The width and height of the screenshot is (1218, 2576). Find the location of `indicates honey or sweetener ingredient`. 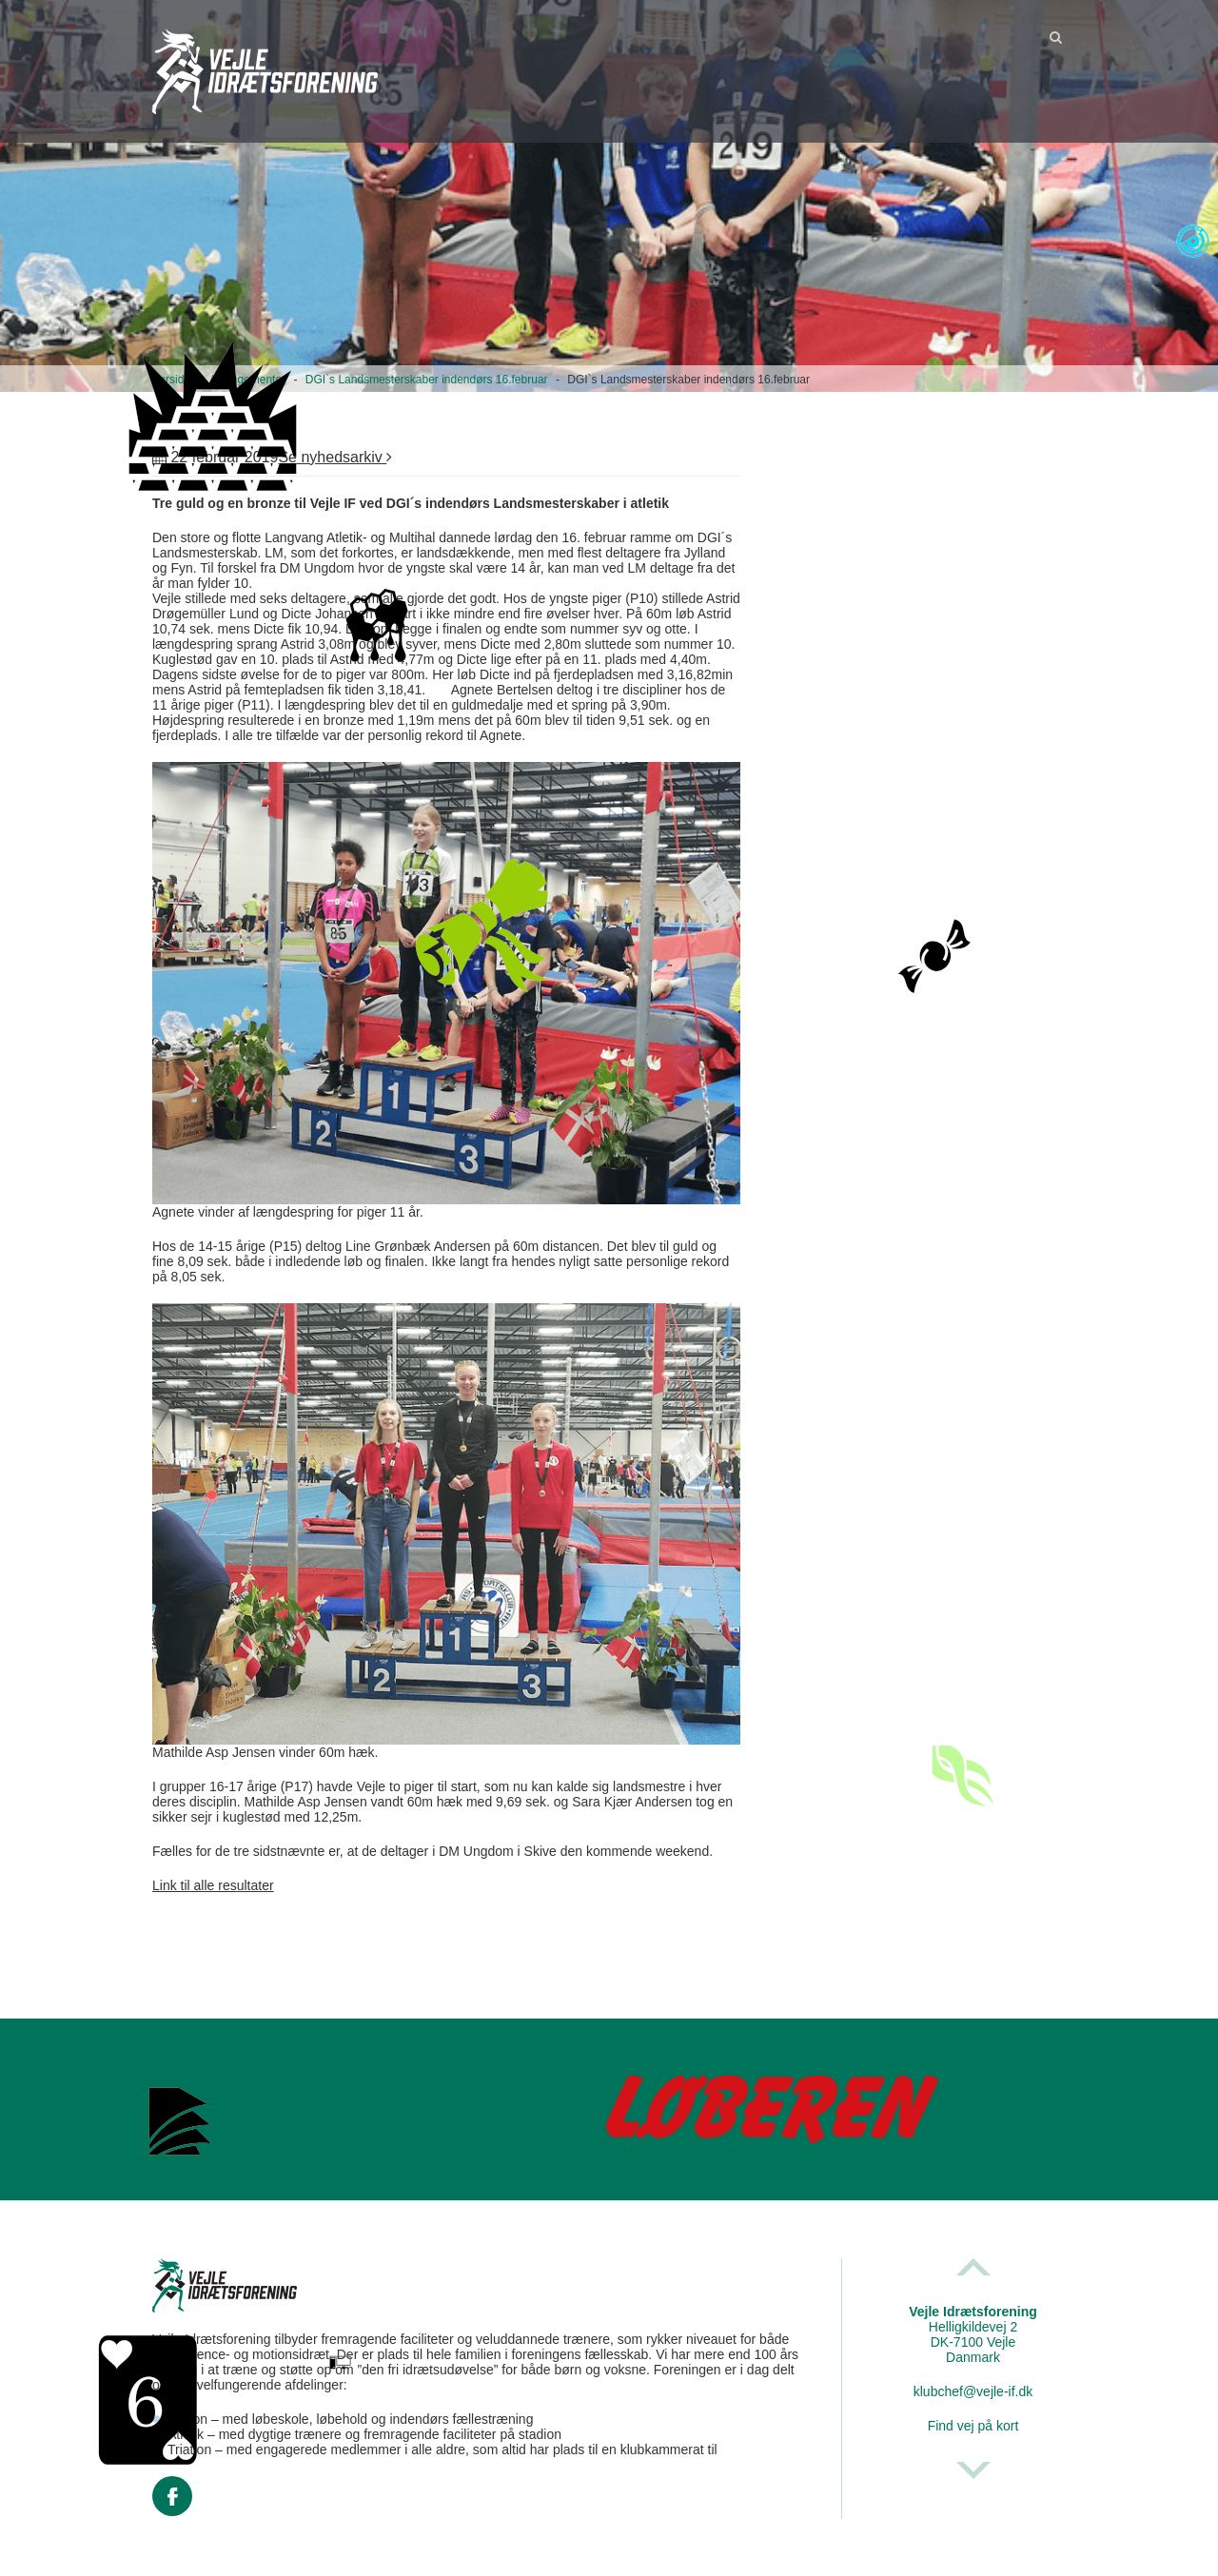

indicates honey or sweetener ingredient is located at coordinates (377, 625).